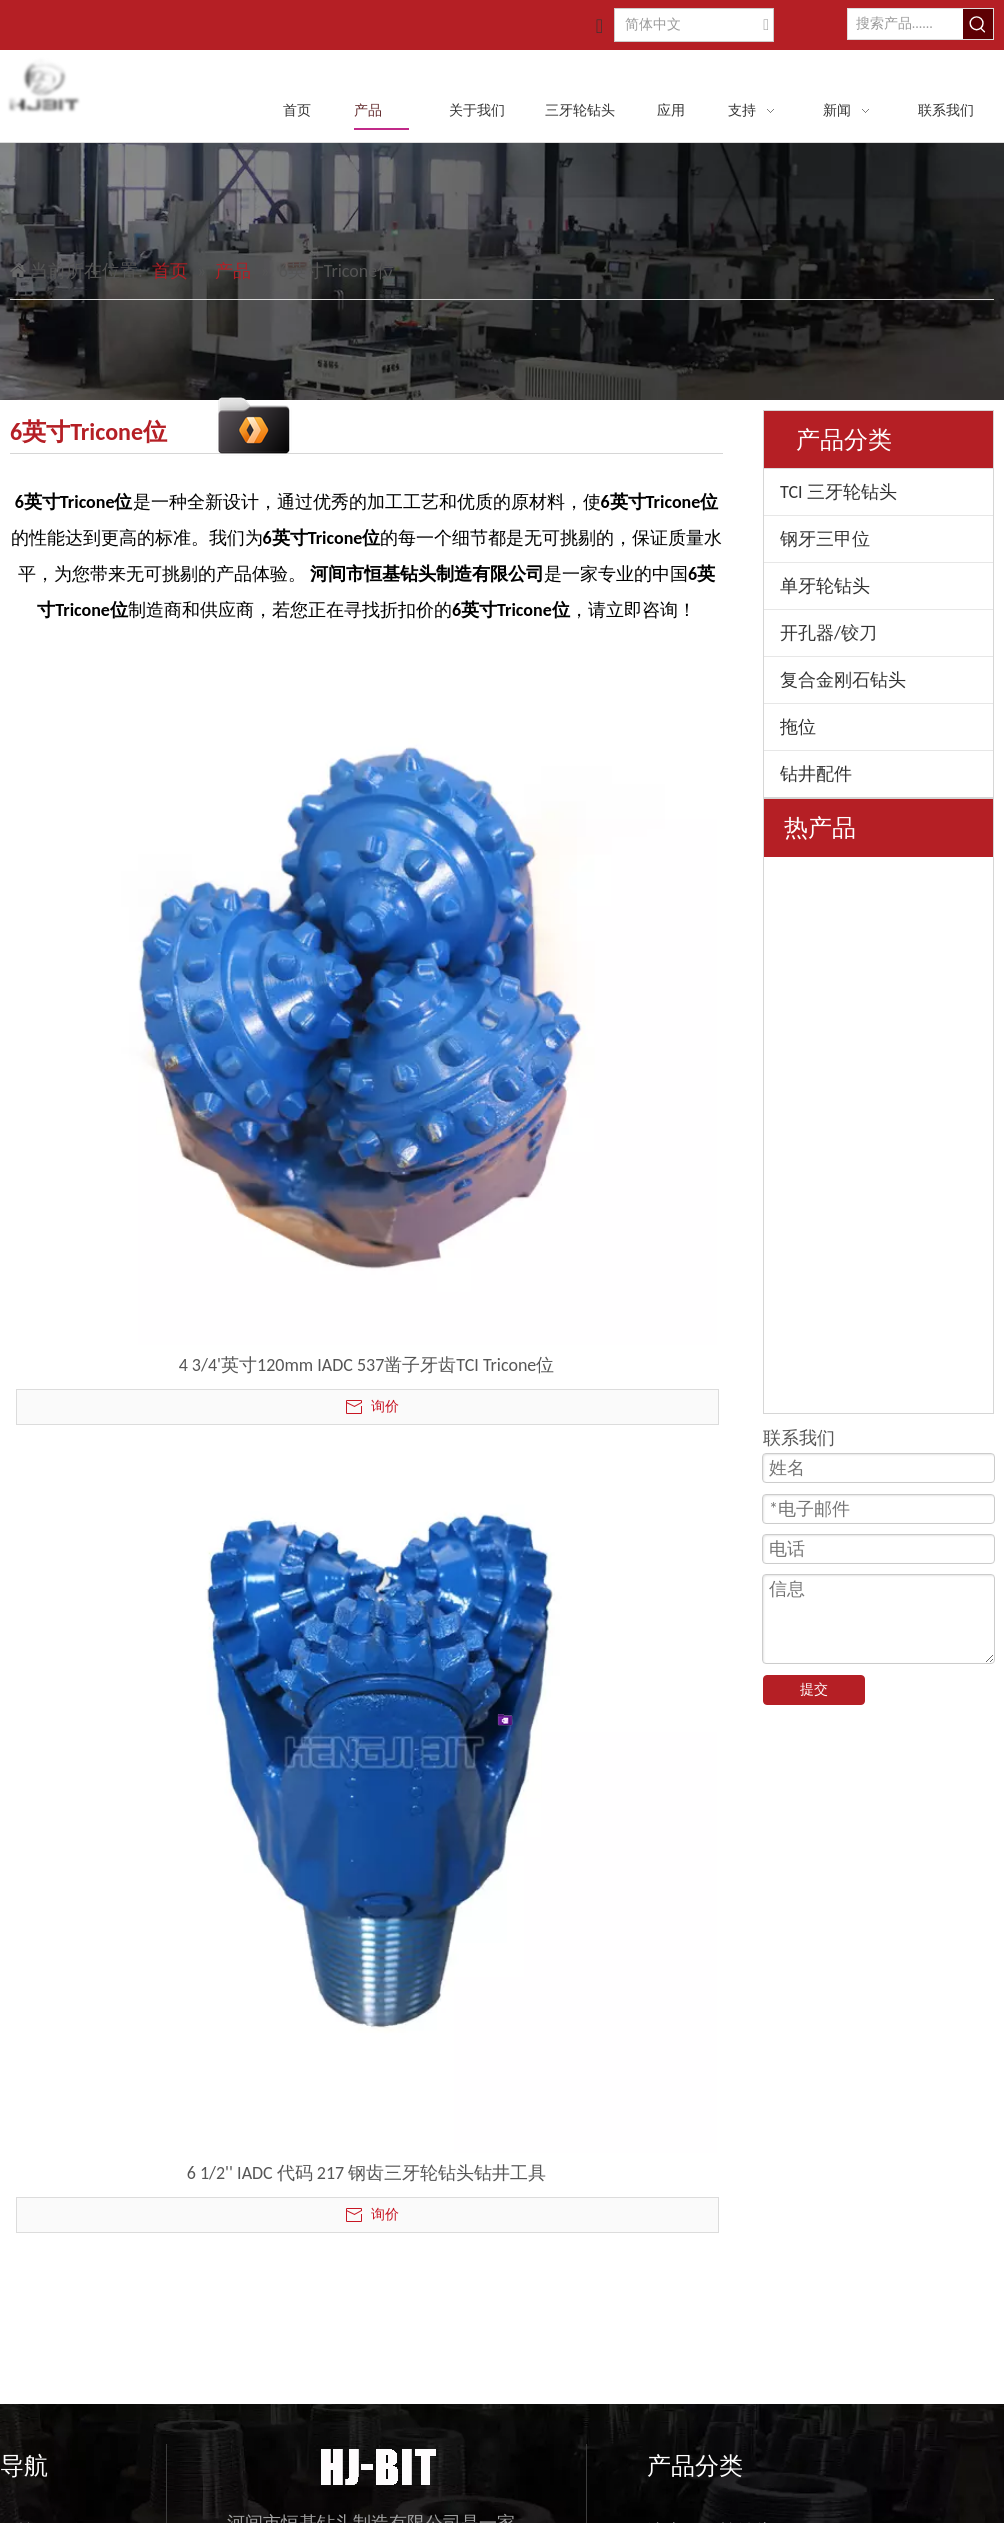  Describe the element at coordinates (505, 1720) in the screenshot. I see `open folder containing Microsoft OneNote files` at that location.